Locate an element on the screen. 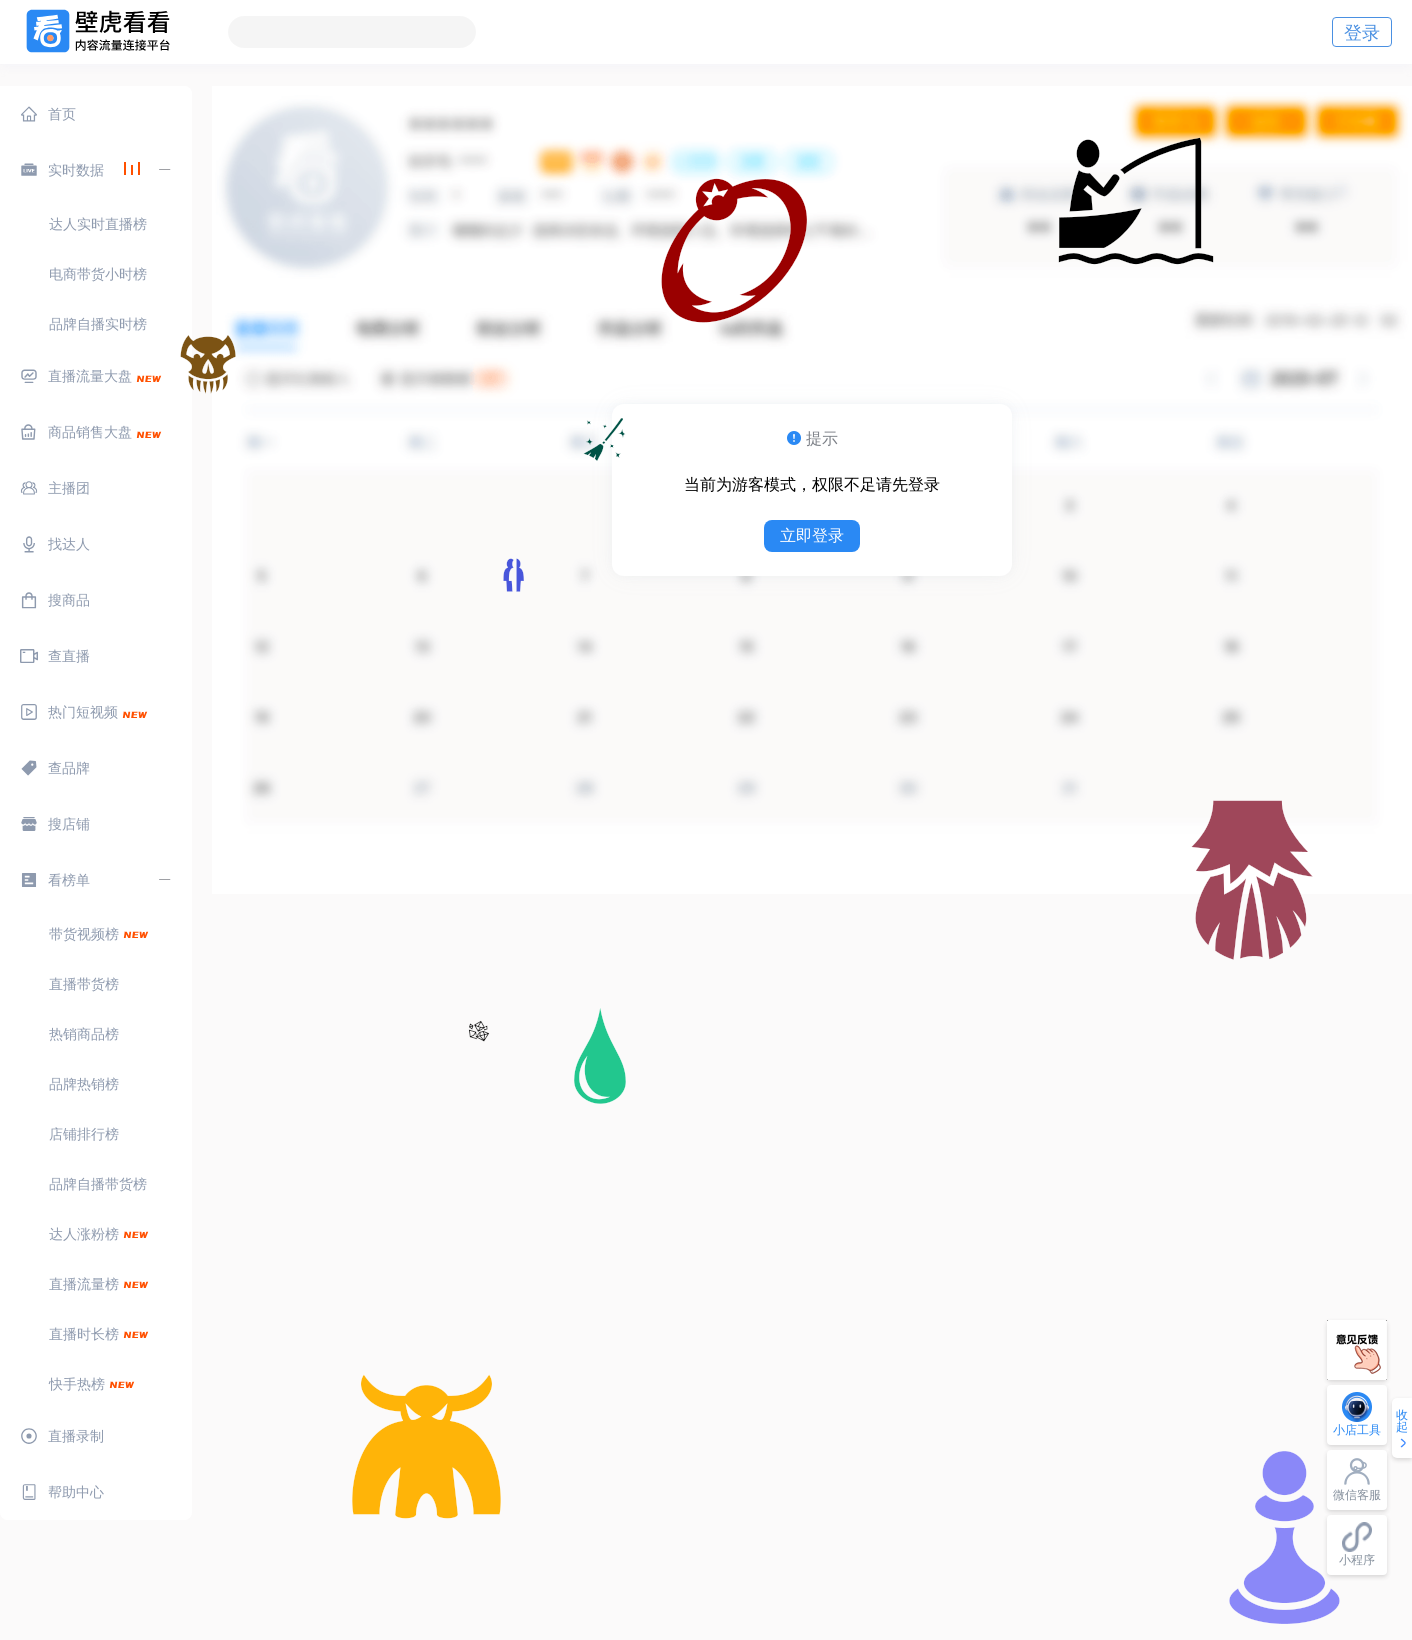  summon a ghost companion is located at coordinates (514, 575).